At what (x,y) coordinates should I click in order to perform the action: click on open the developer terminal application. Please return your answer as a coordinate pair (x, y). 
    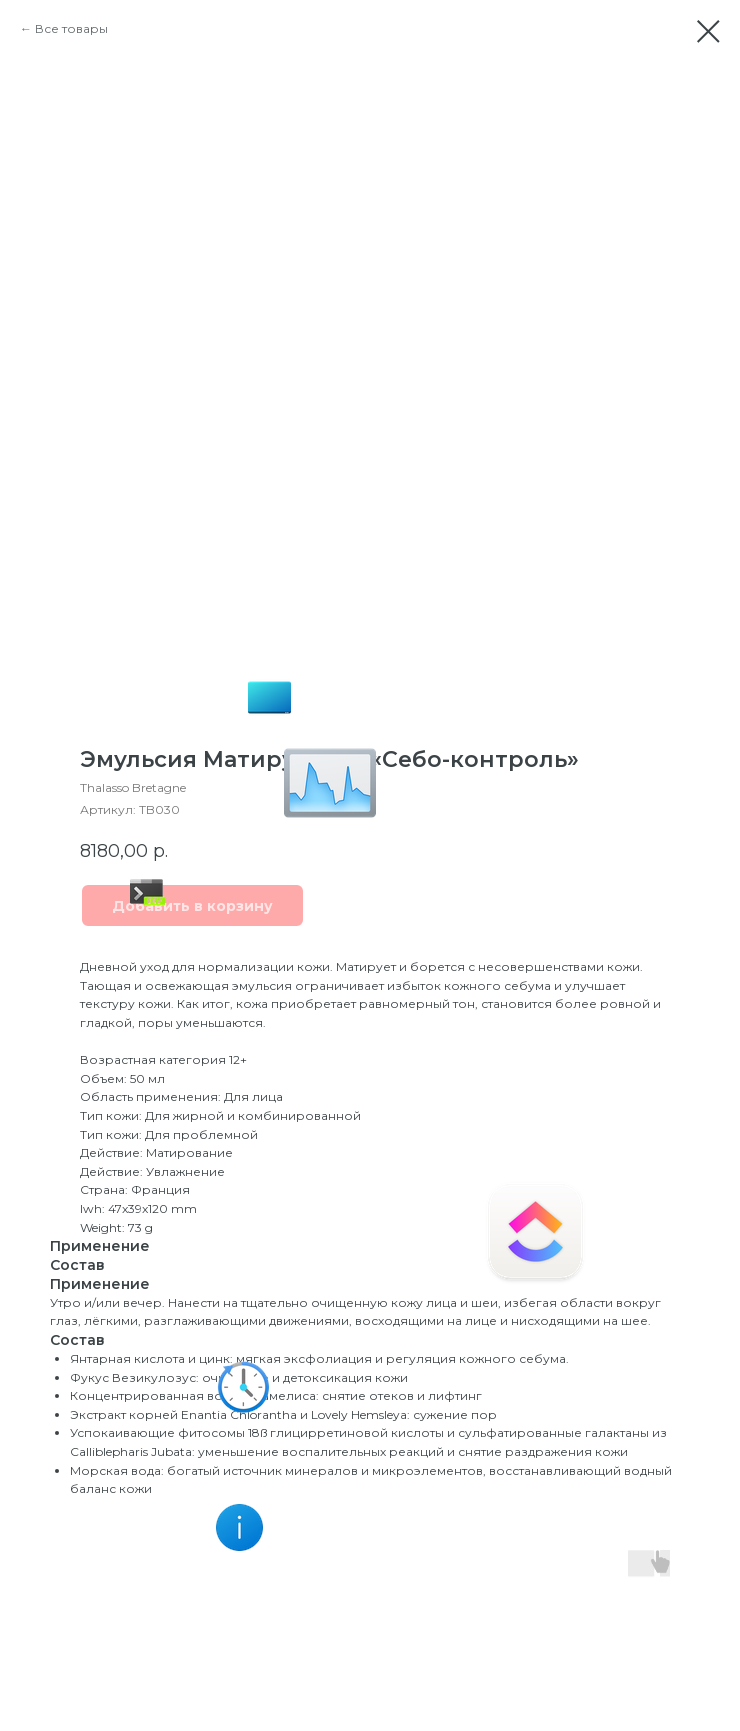
    Looking at the image, I should click on (147, 891).